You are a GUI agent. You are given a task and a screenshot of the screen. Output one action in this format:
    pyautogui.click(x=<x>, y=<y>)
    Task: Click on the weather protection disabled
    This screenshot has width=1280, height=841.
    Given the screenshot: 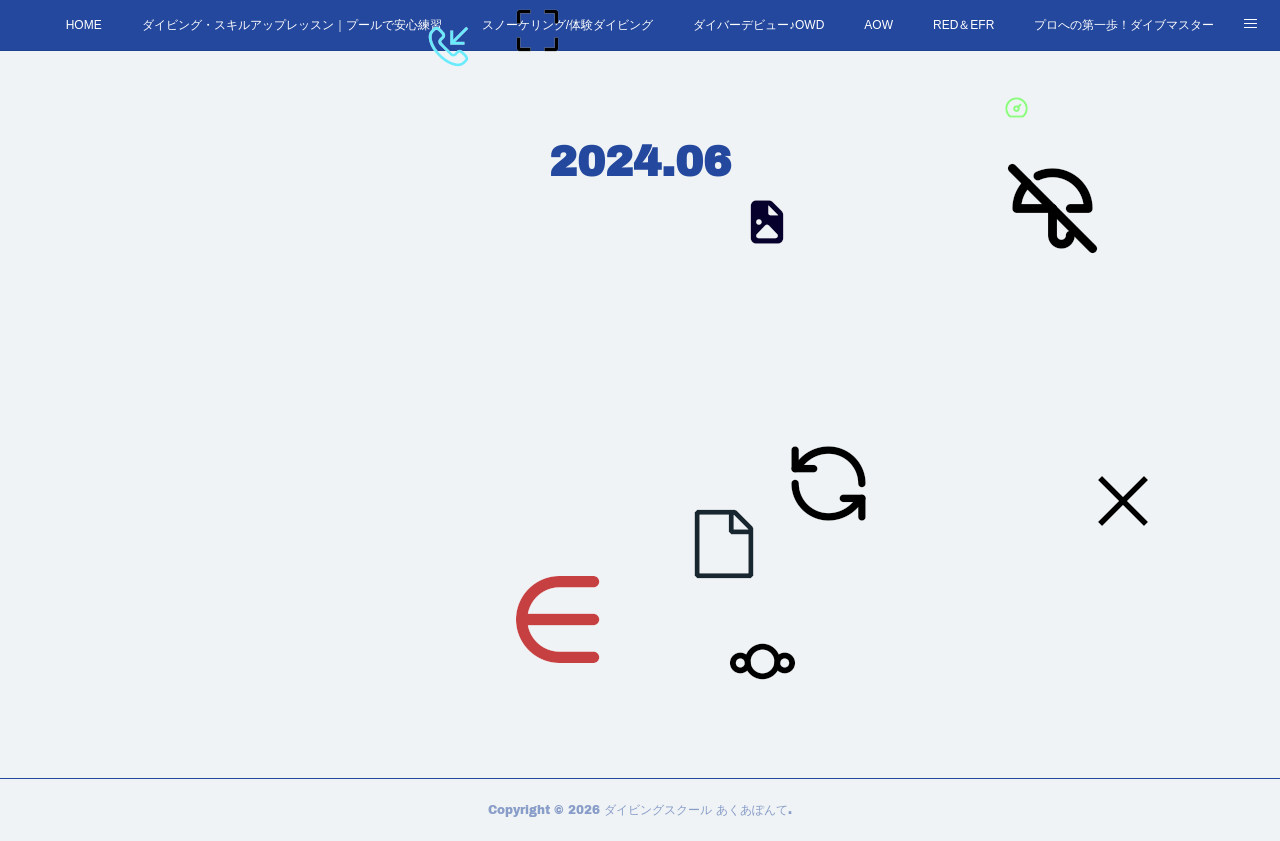 What is the action you would take?
    pyautogui.click(x=1052, y=208)
    